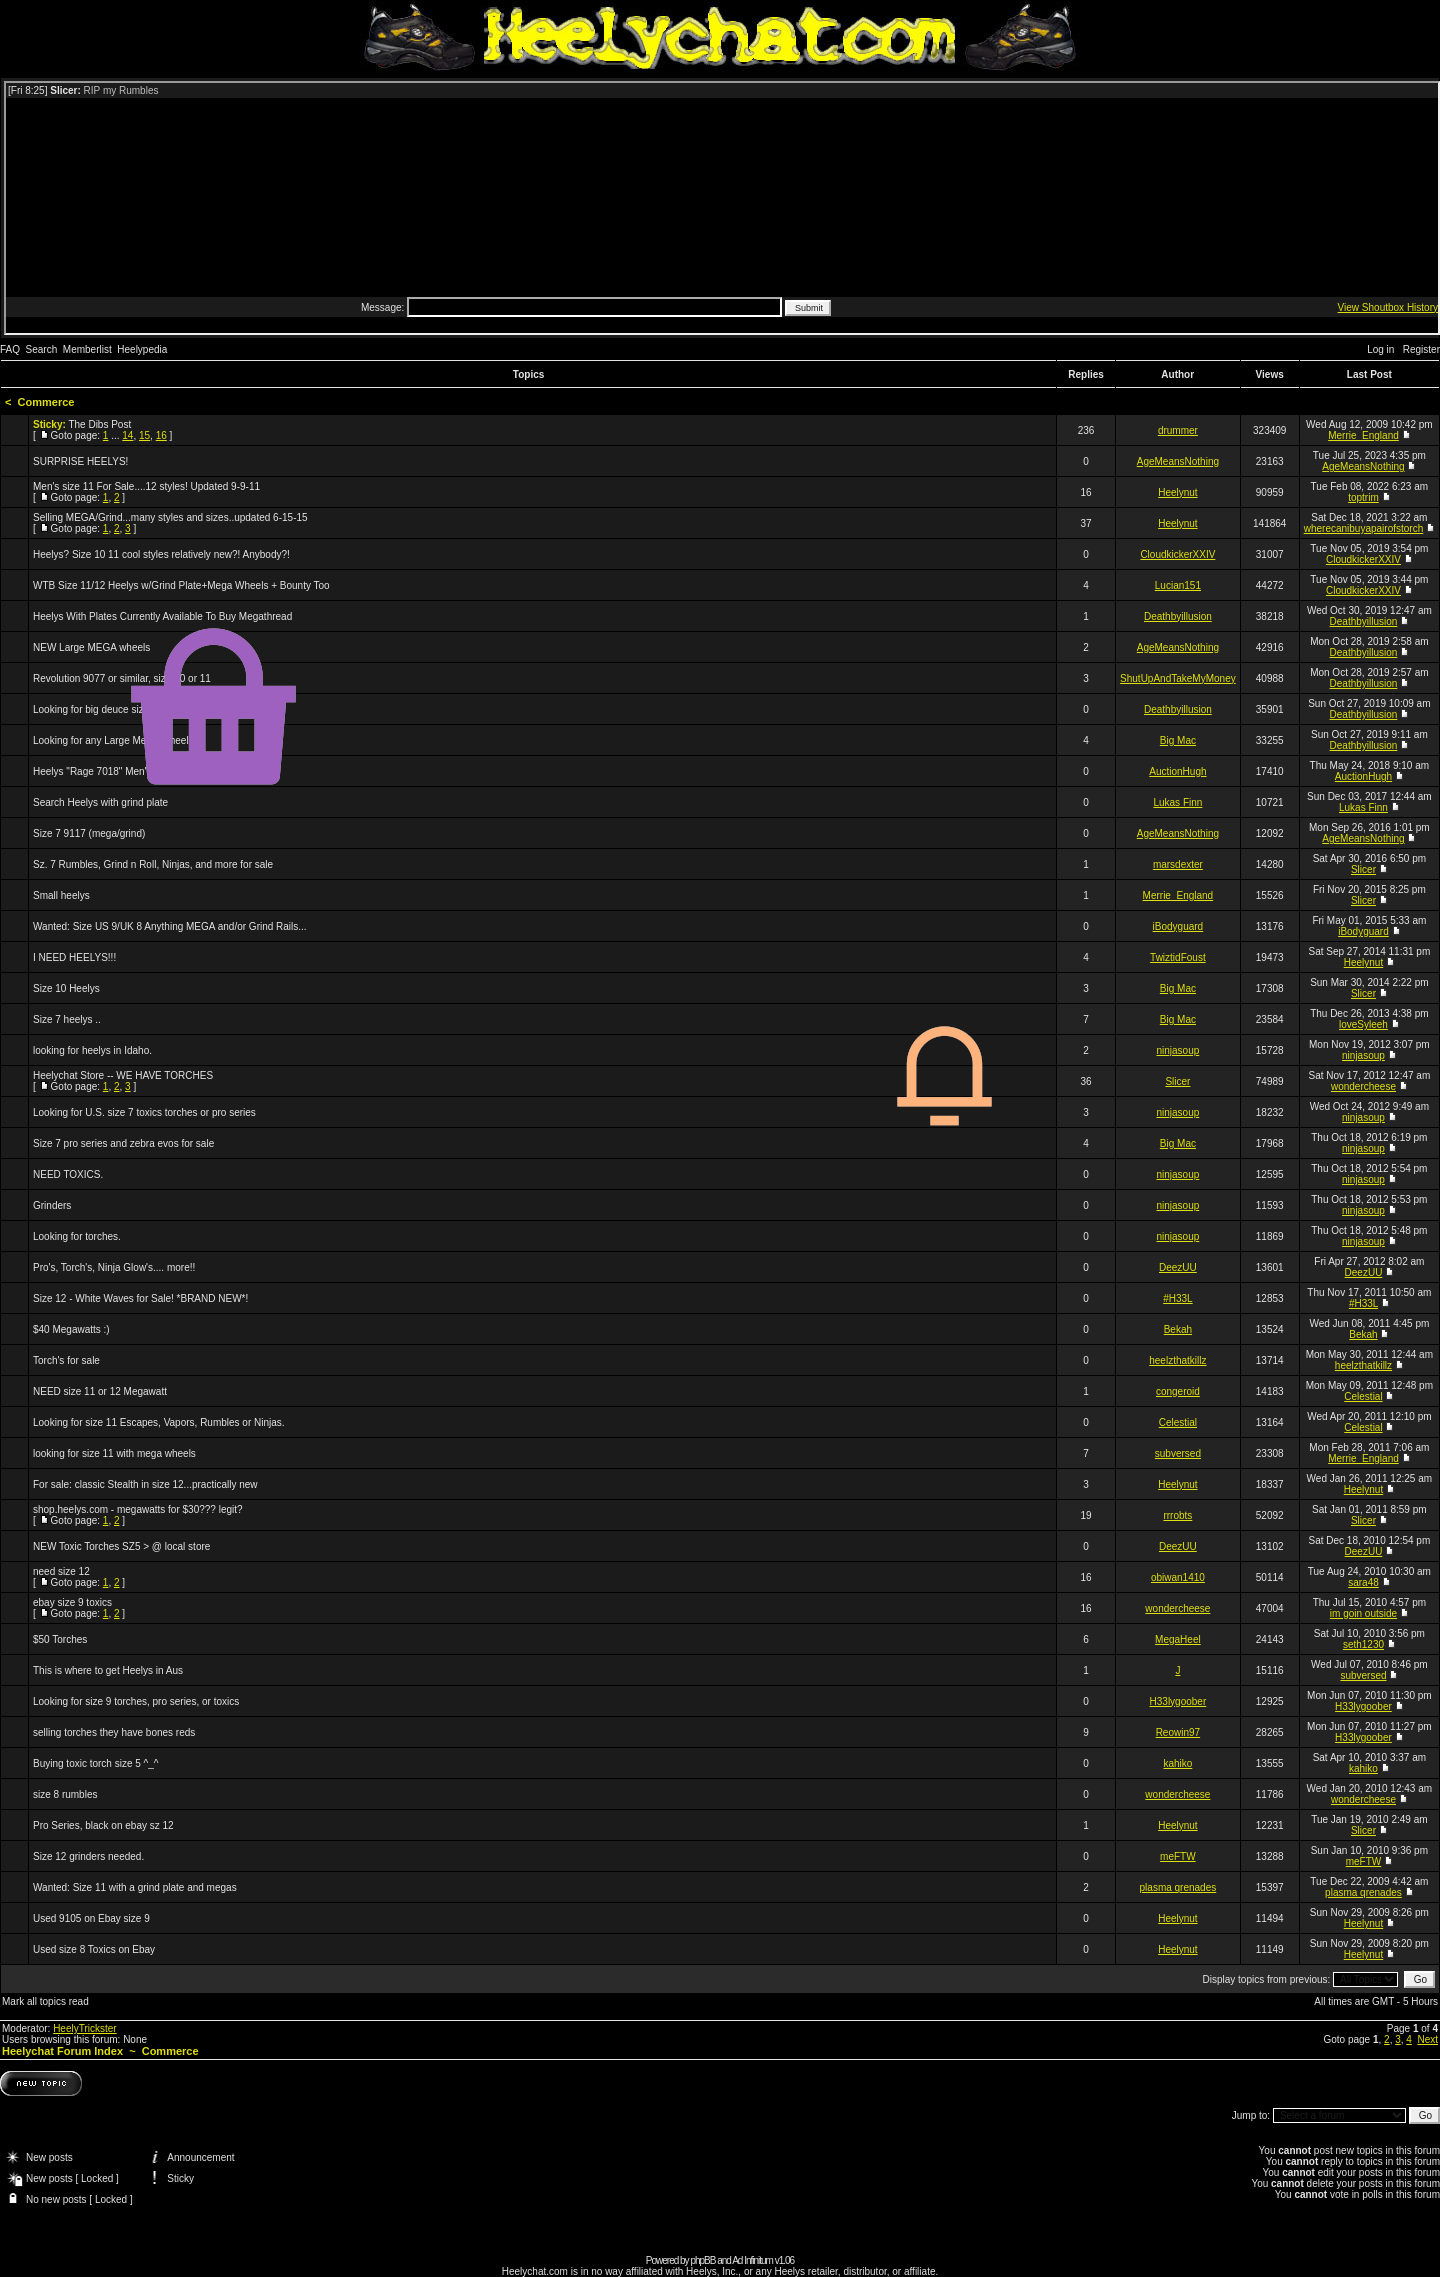  What do you see at coordinates (944, 1073) in the screenshot?
I see `notification or alert indicator` at bounding box center [944, 1073].